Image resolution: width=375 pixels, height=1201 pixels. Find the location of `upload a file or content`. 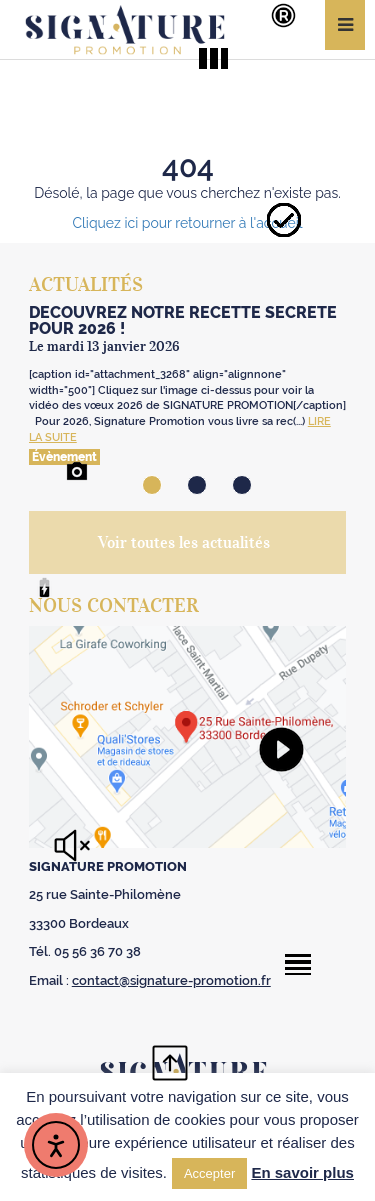

upload a file or content is located at coordinates (170, 1063).